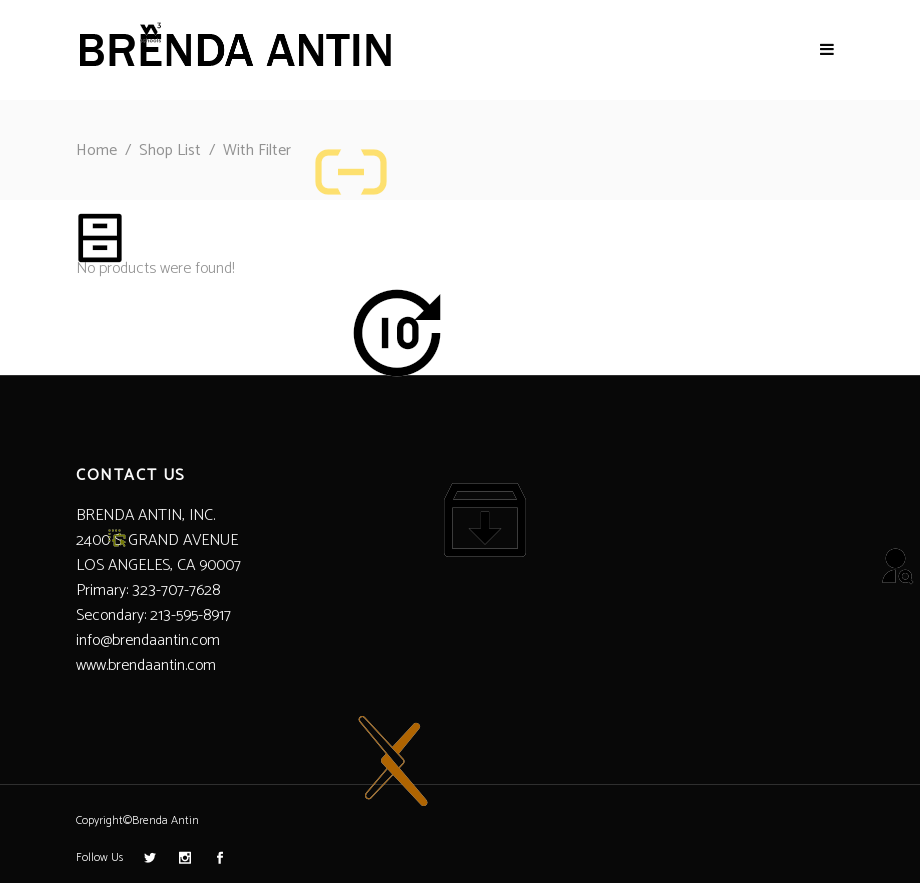  What do you see at coordinates (895, 566) in the screenshot?
I see `search for a user or contact` at bounding box center [895, 566].